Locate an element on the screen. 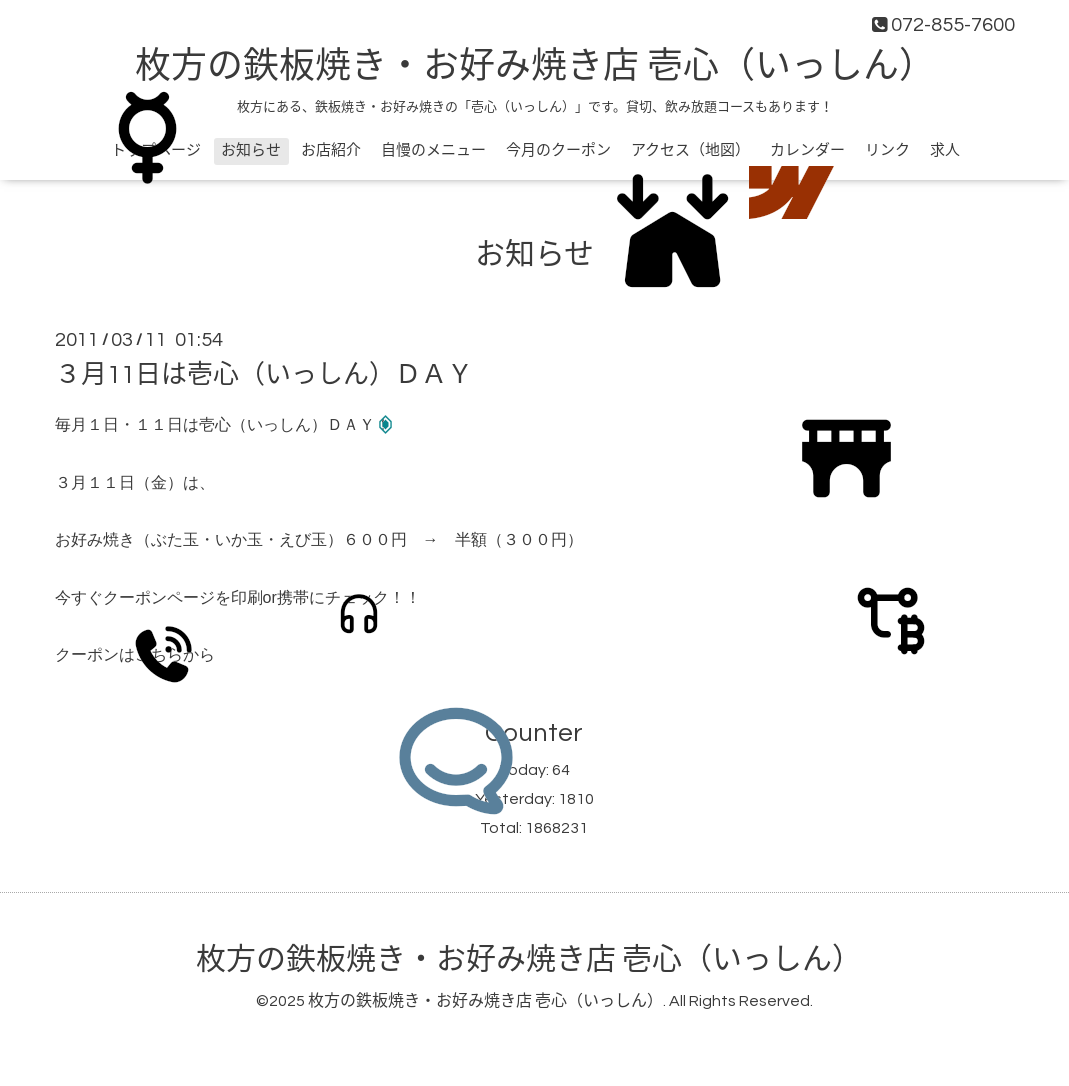 This screenshot has width=1069, height=1086. view bitcoin transaction history is located at coordinates (891, 621).